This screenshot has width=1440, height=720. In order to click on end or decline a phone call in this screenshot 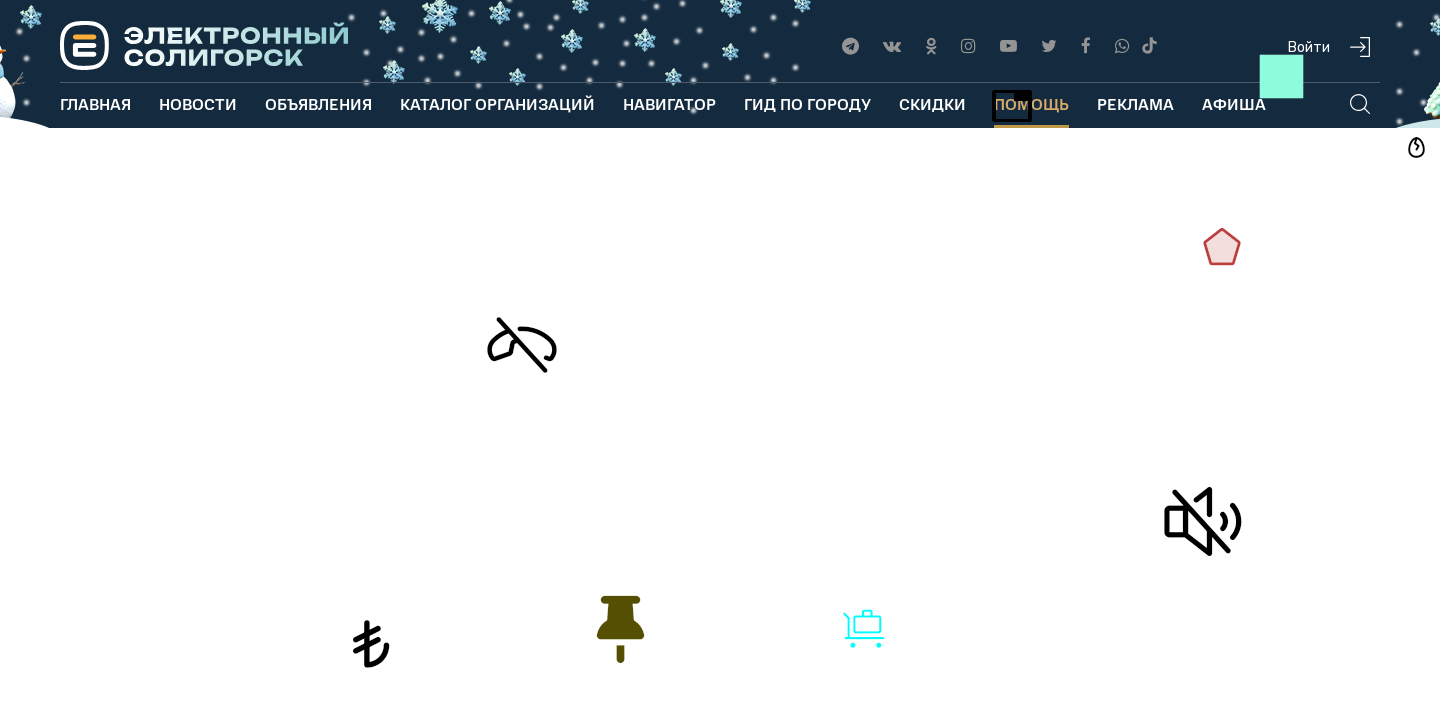, I will do `click(522, 345)`.